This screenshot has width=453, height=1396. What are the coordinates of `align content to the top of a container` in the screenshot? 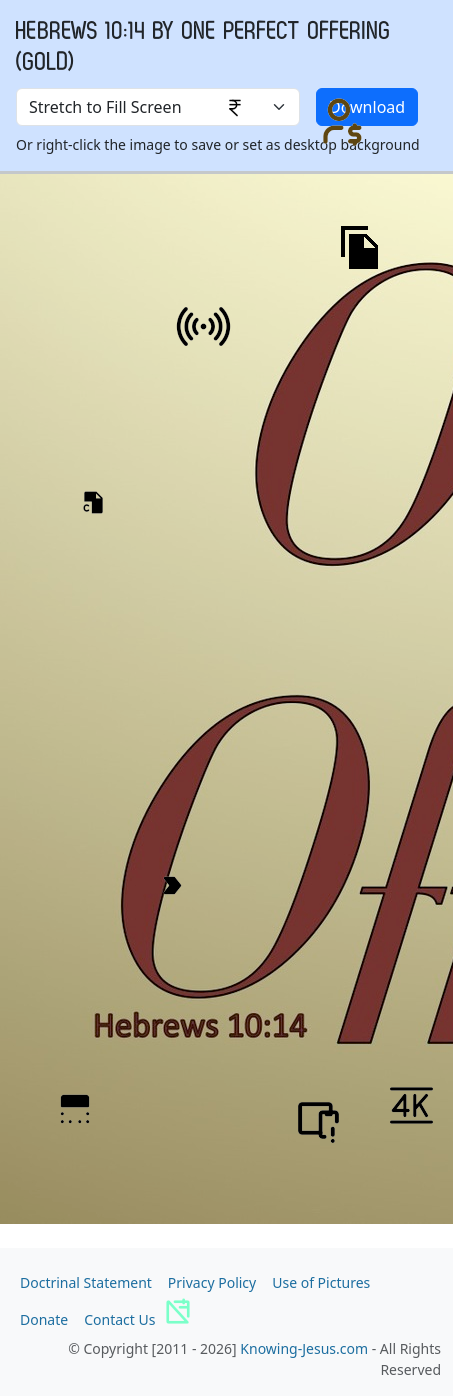 It's located at (75, 1109).